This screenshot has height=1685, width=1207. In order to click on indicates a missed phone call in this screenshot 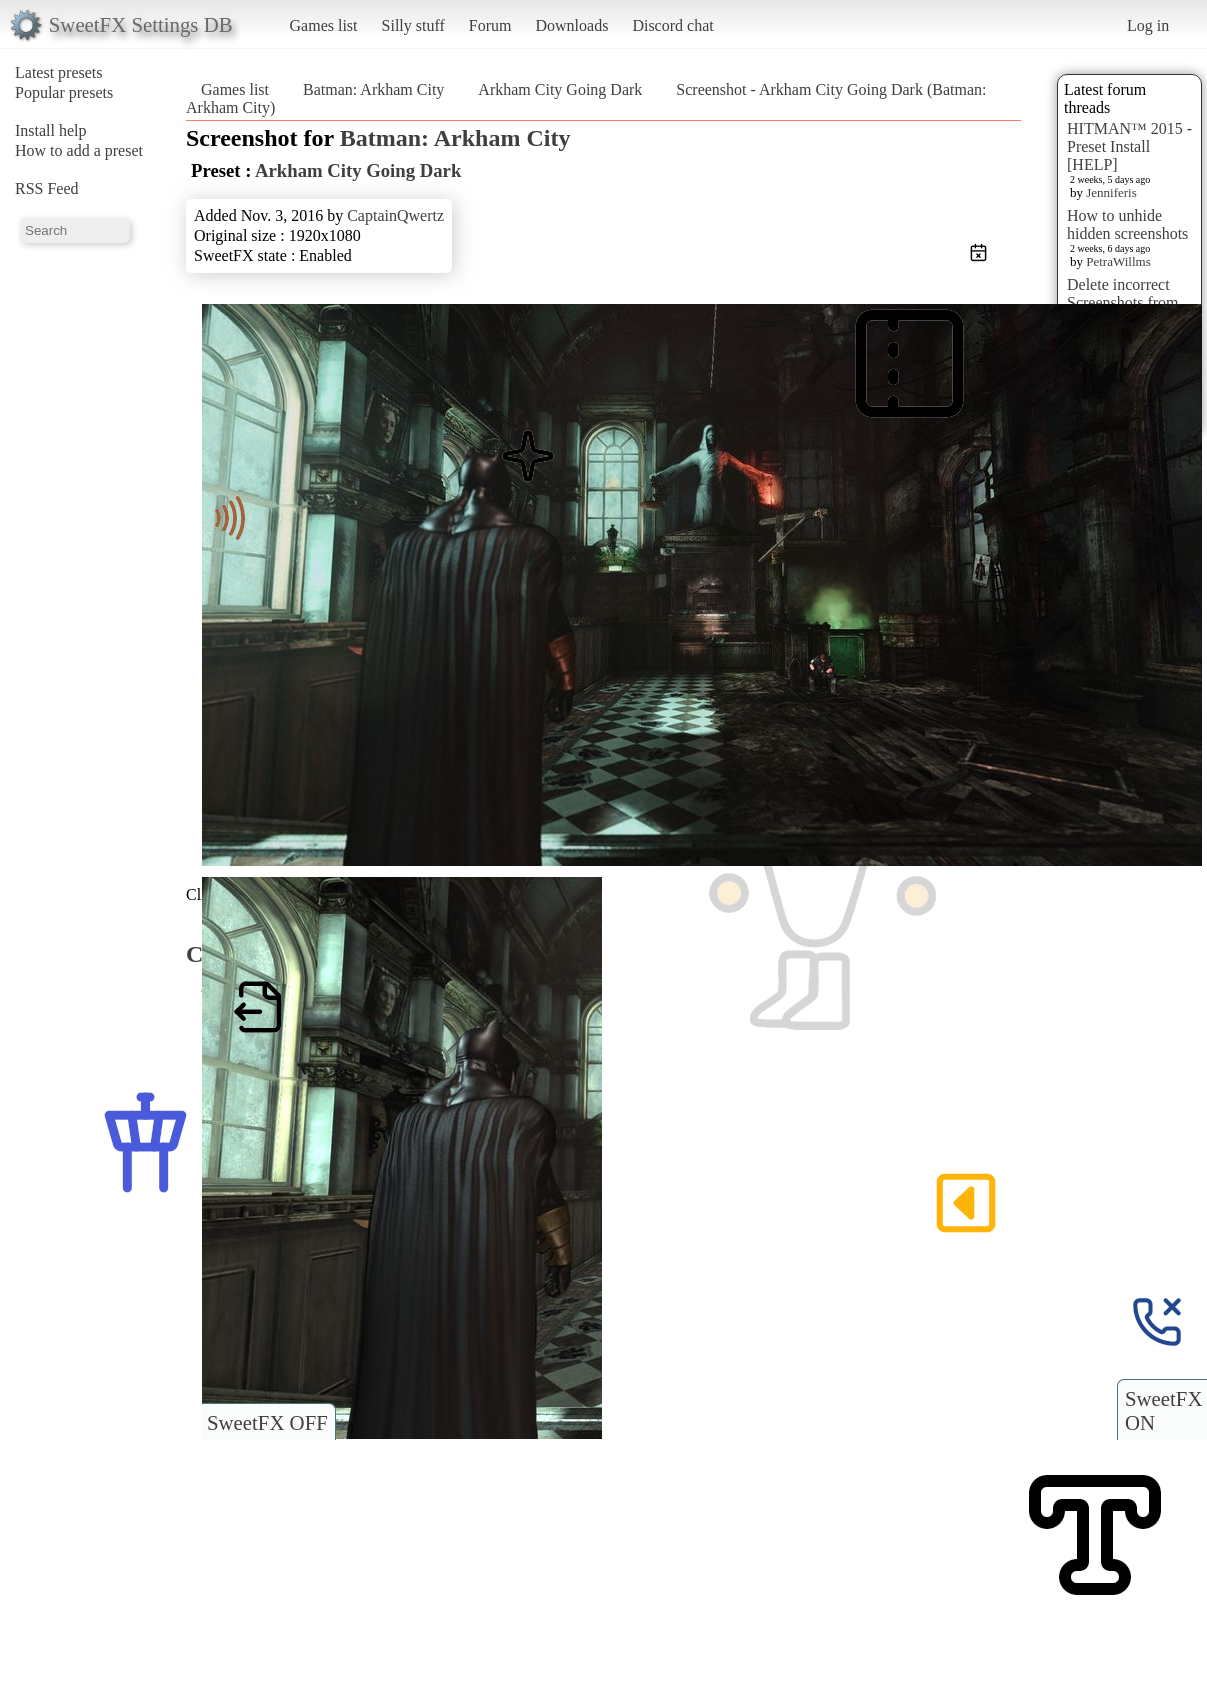, I will do `click(1157, 1322)`.